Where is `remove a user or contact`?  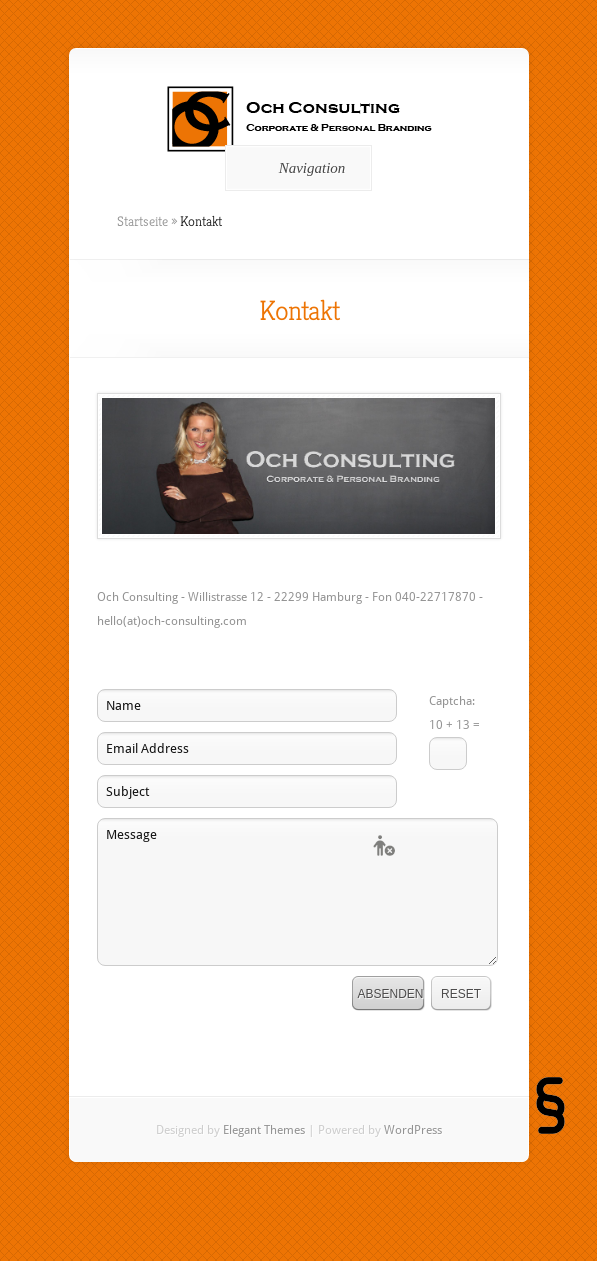 remove a user or contact is located at coordinates (383, 845).